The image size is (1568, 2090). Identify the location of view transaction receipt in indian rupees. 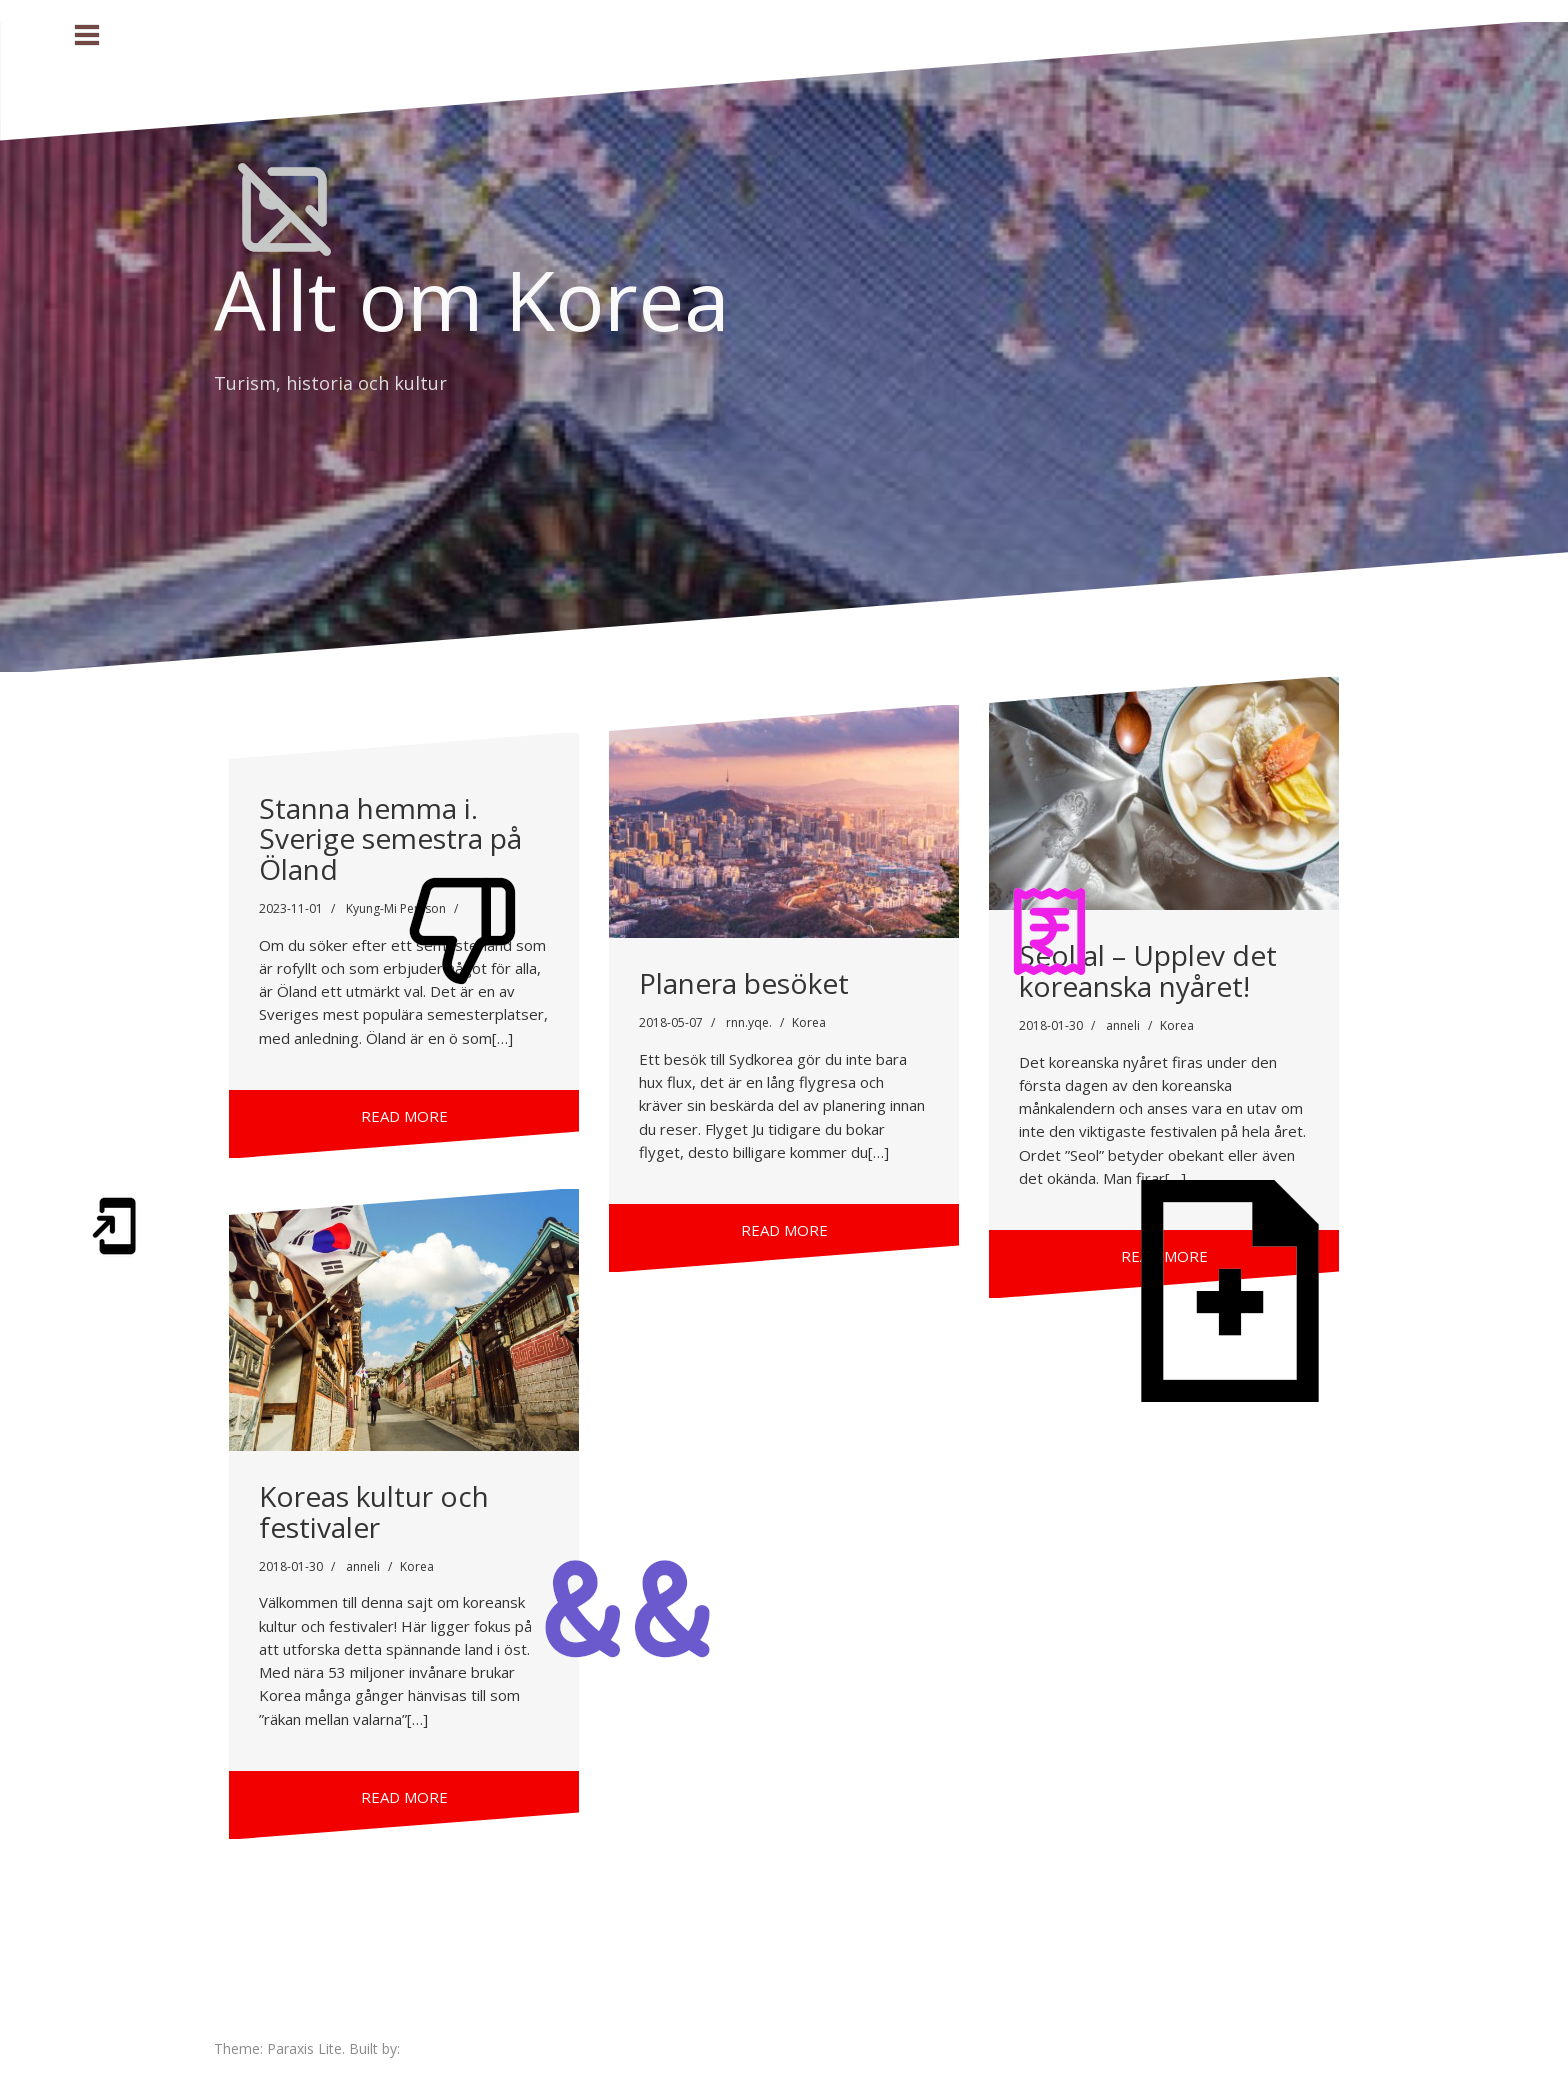
(1049, 931).